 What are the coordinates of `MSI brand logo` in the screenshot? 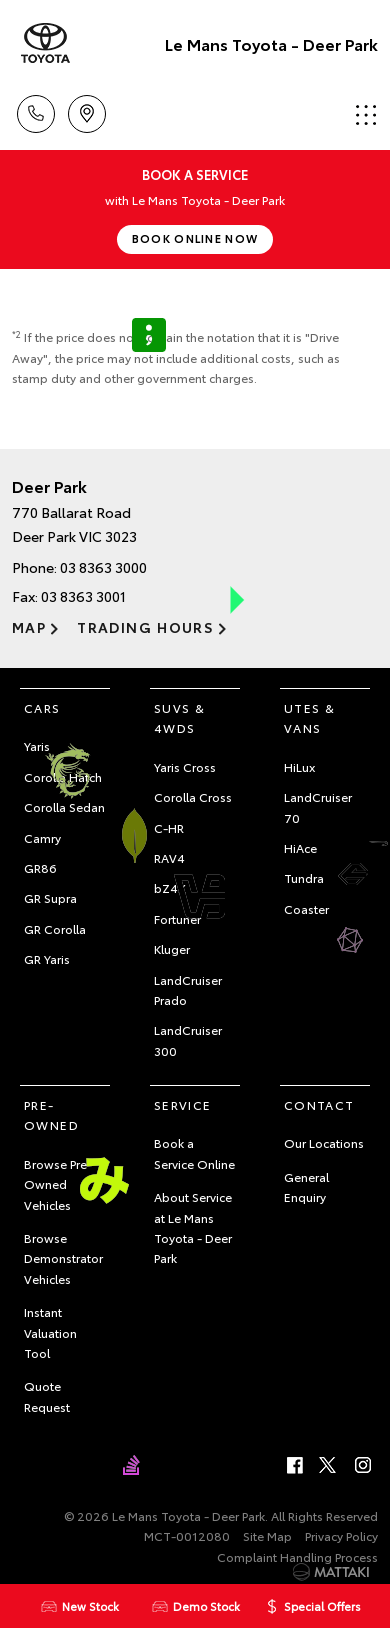 It's located at (68, 771).